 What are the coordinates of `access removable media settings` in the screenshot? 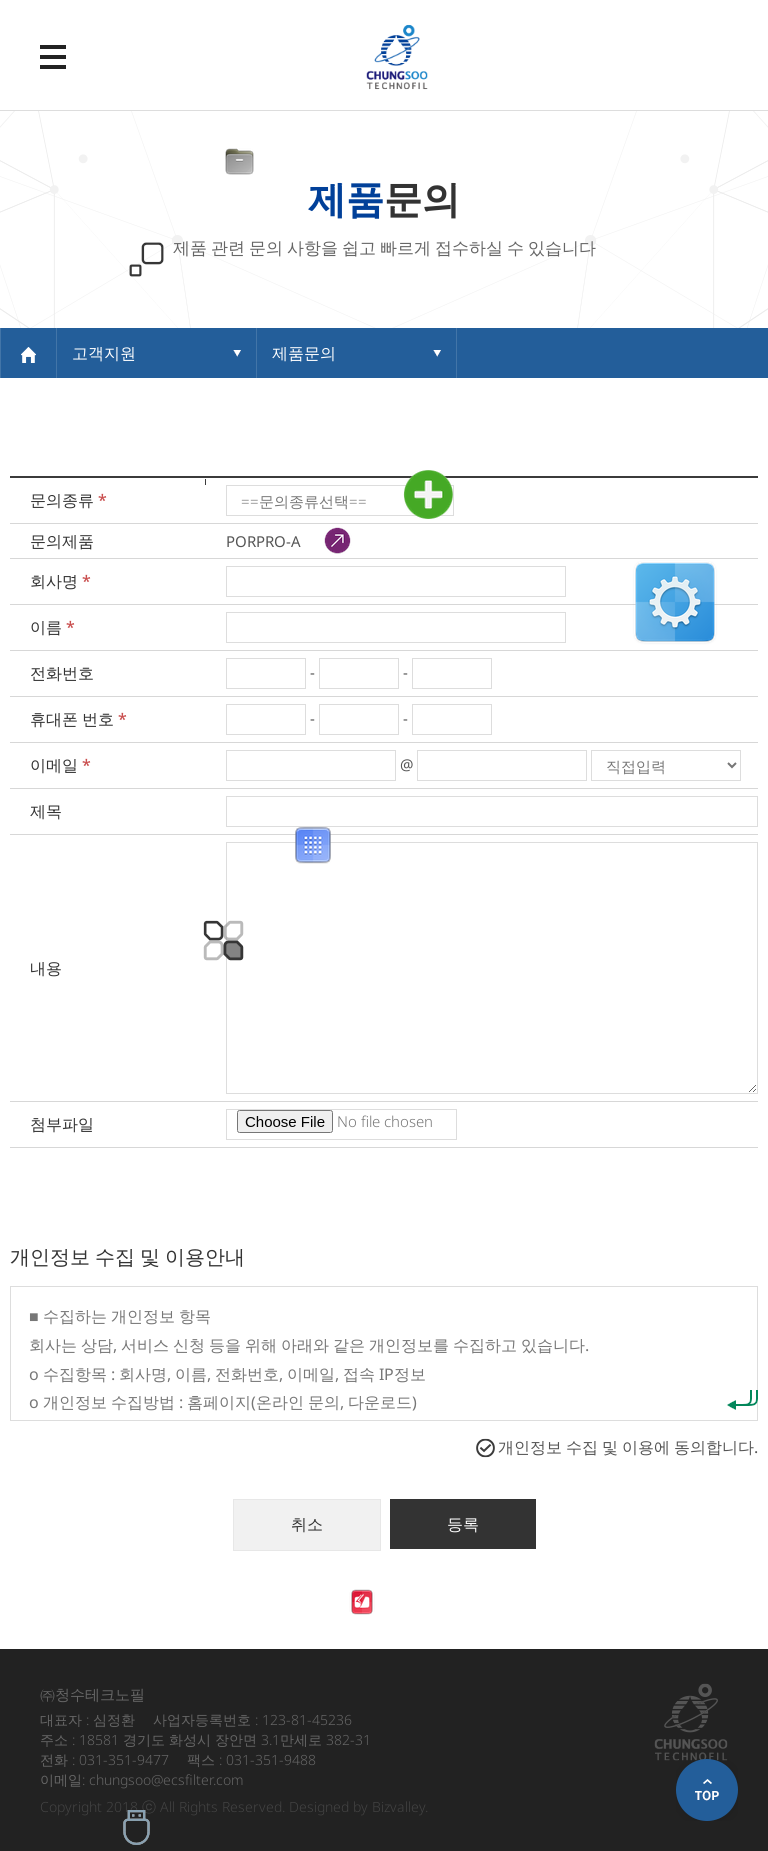 It's located at (136, 1827).